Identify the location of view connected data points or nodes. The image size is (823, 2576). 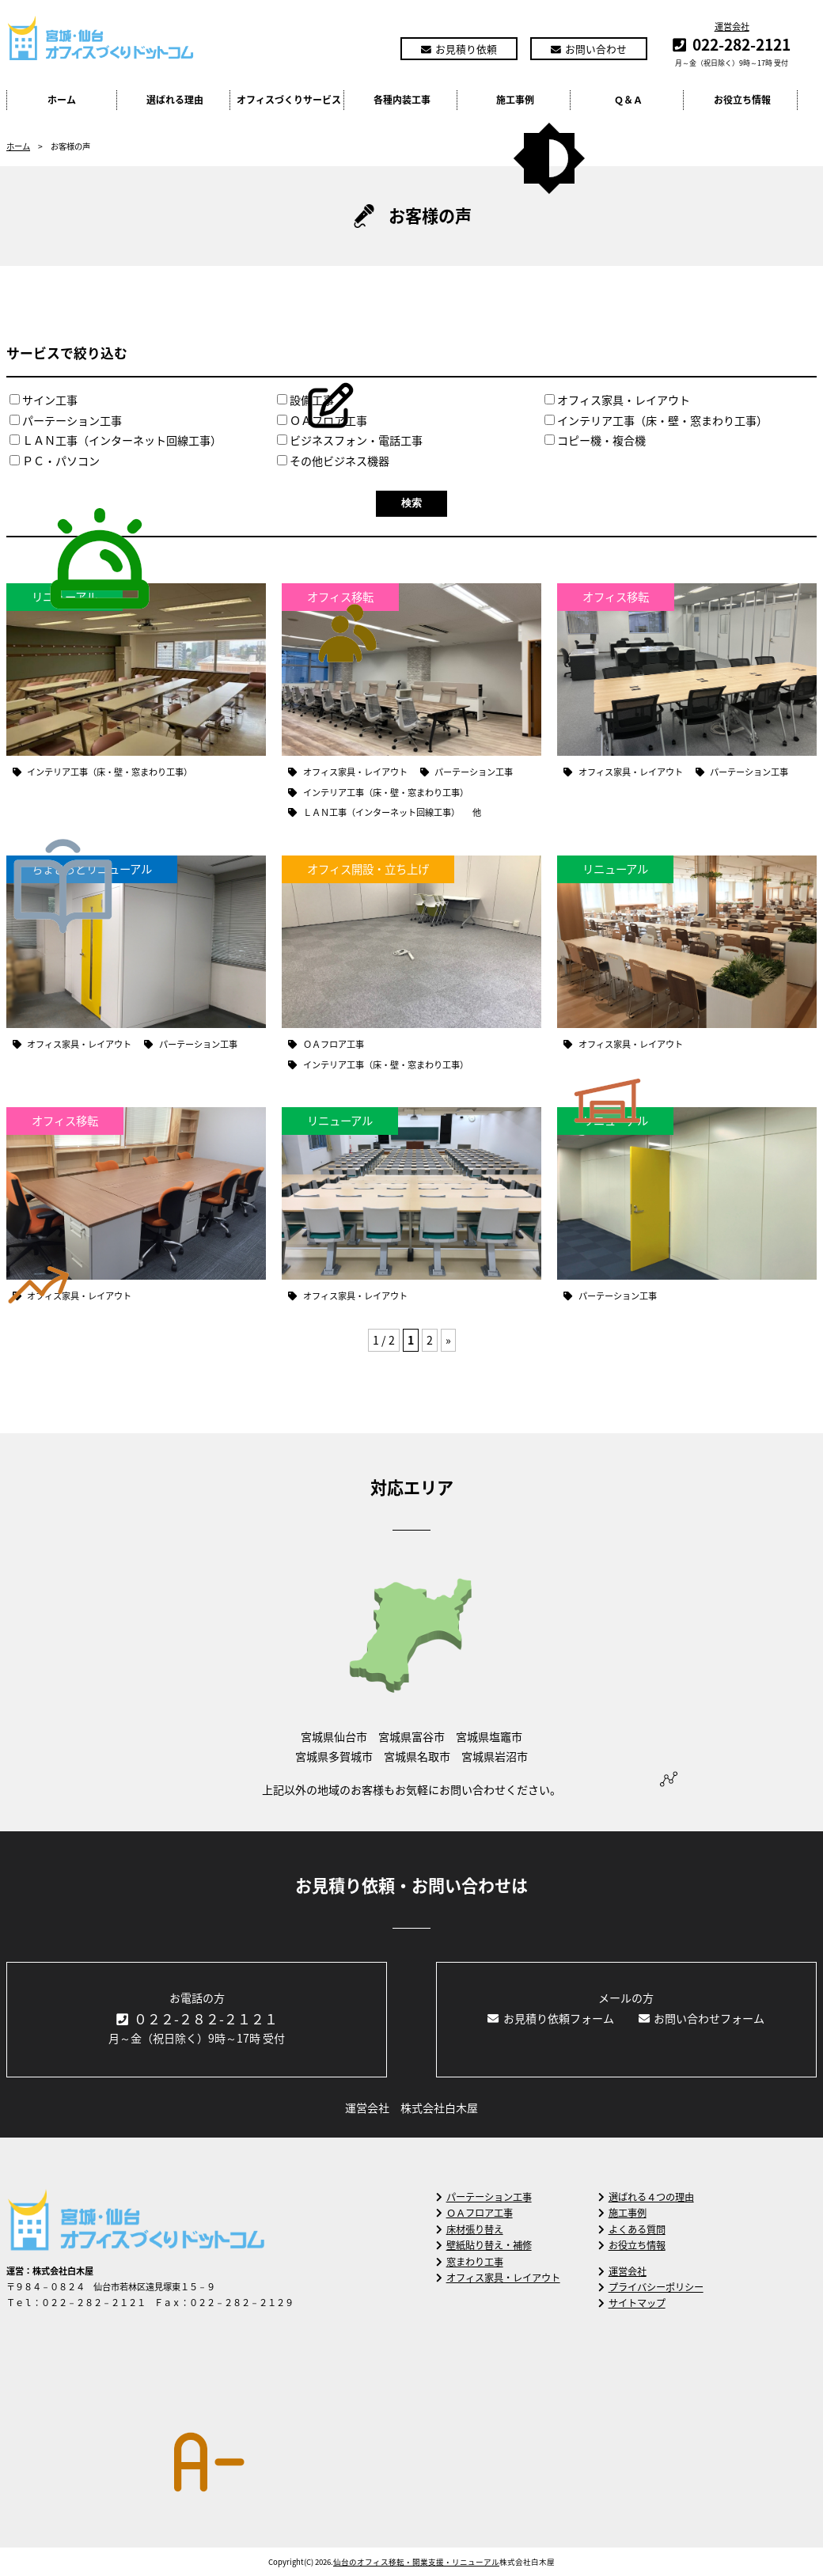
(669, 1779).